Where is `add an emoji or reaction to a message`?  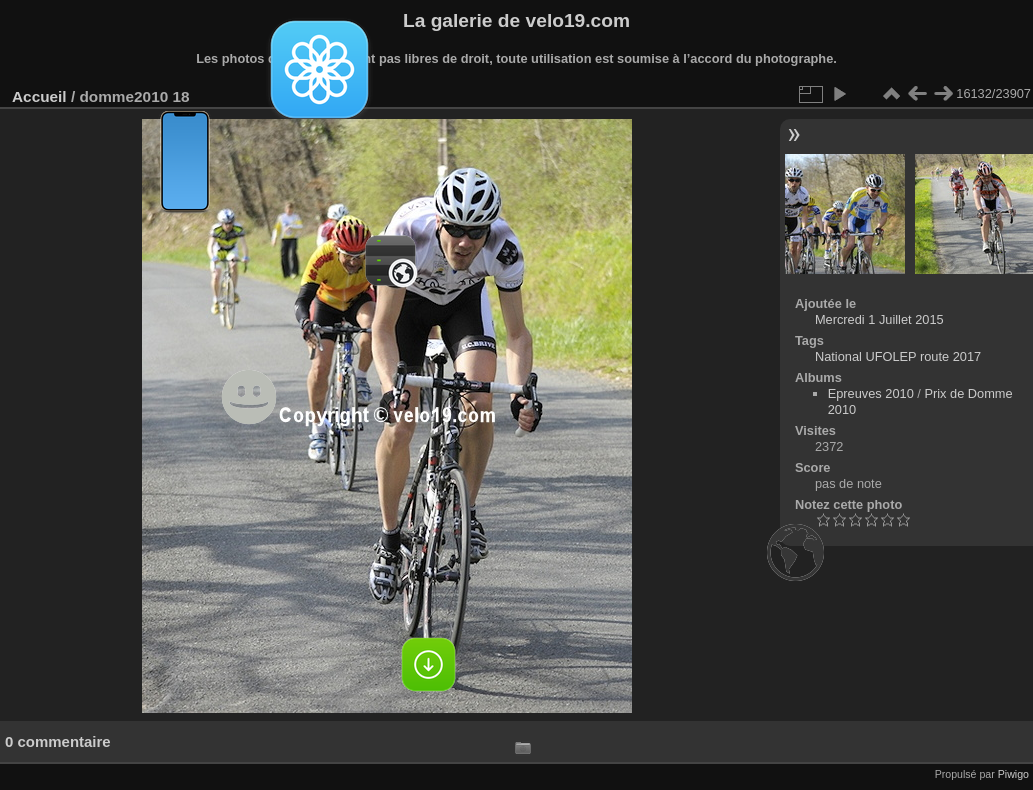
add an emoji or reaction to a message is located at coordinates (249, 397).